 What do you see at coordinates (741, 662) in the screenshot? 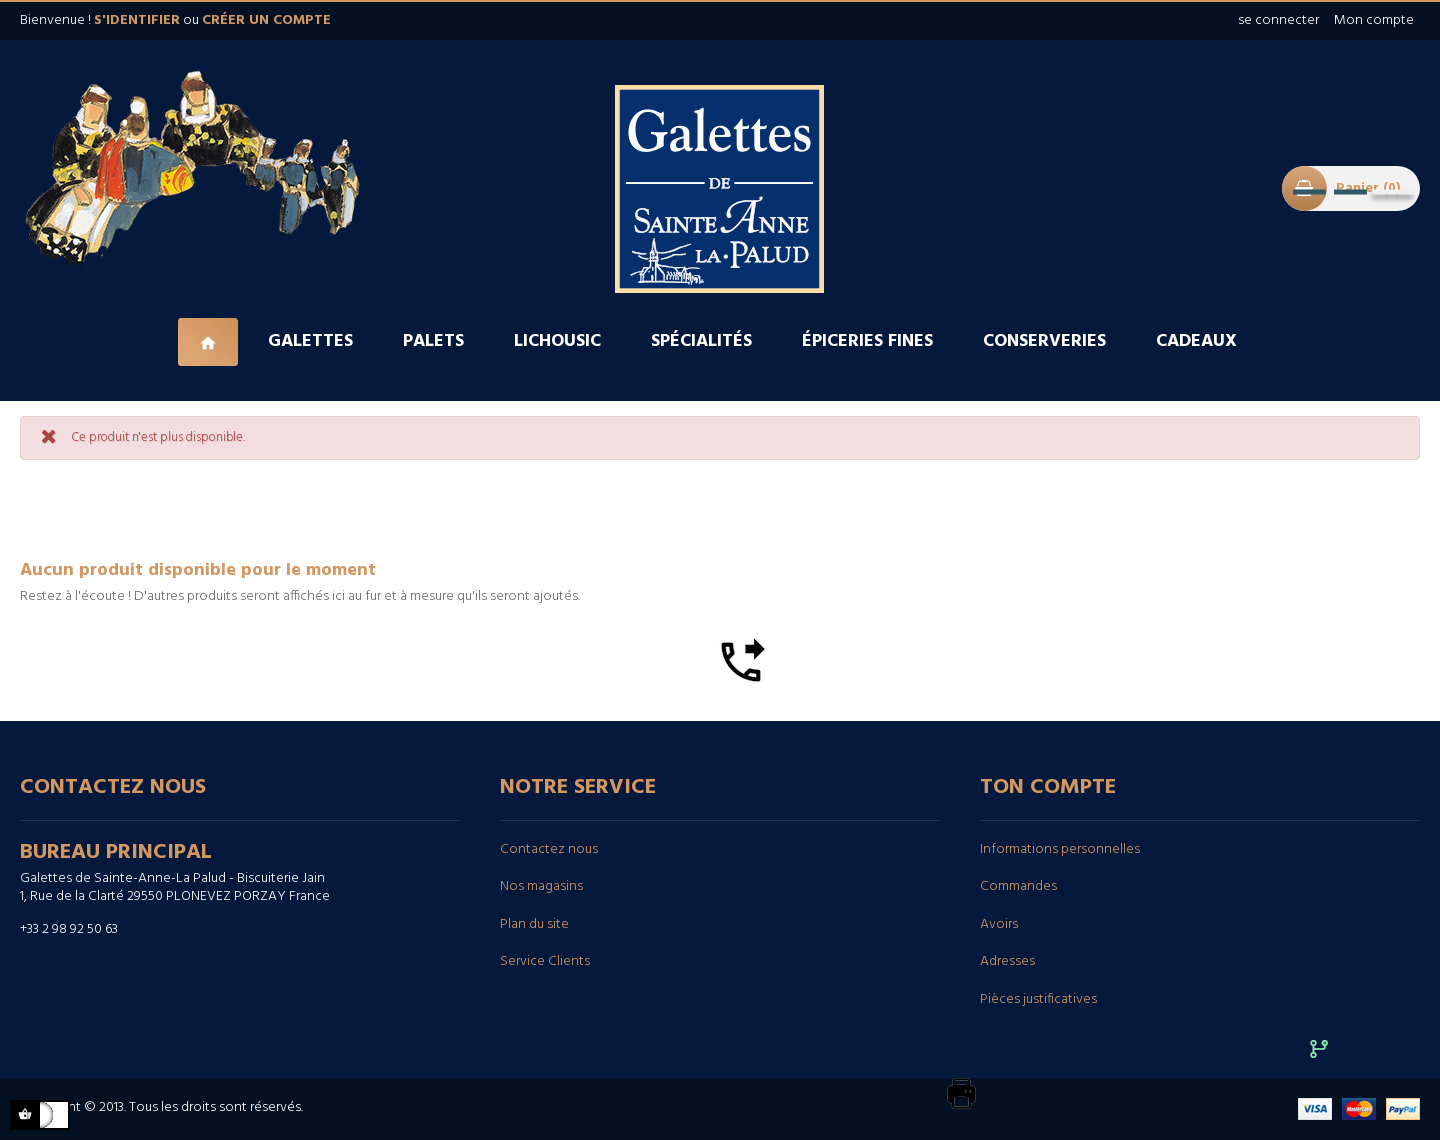
I see `call forwarding is enabled` at bounding box center [741, 662].